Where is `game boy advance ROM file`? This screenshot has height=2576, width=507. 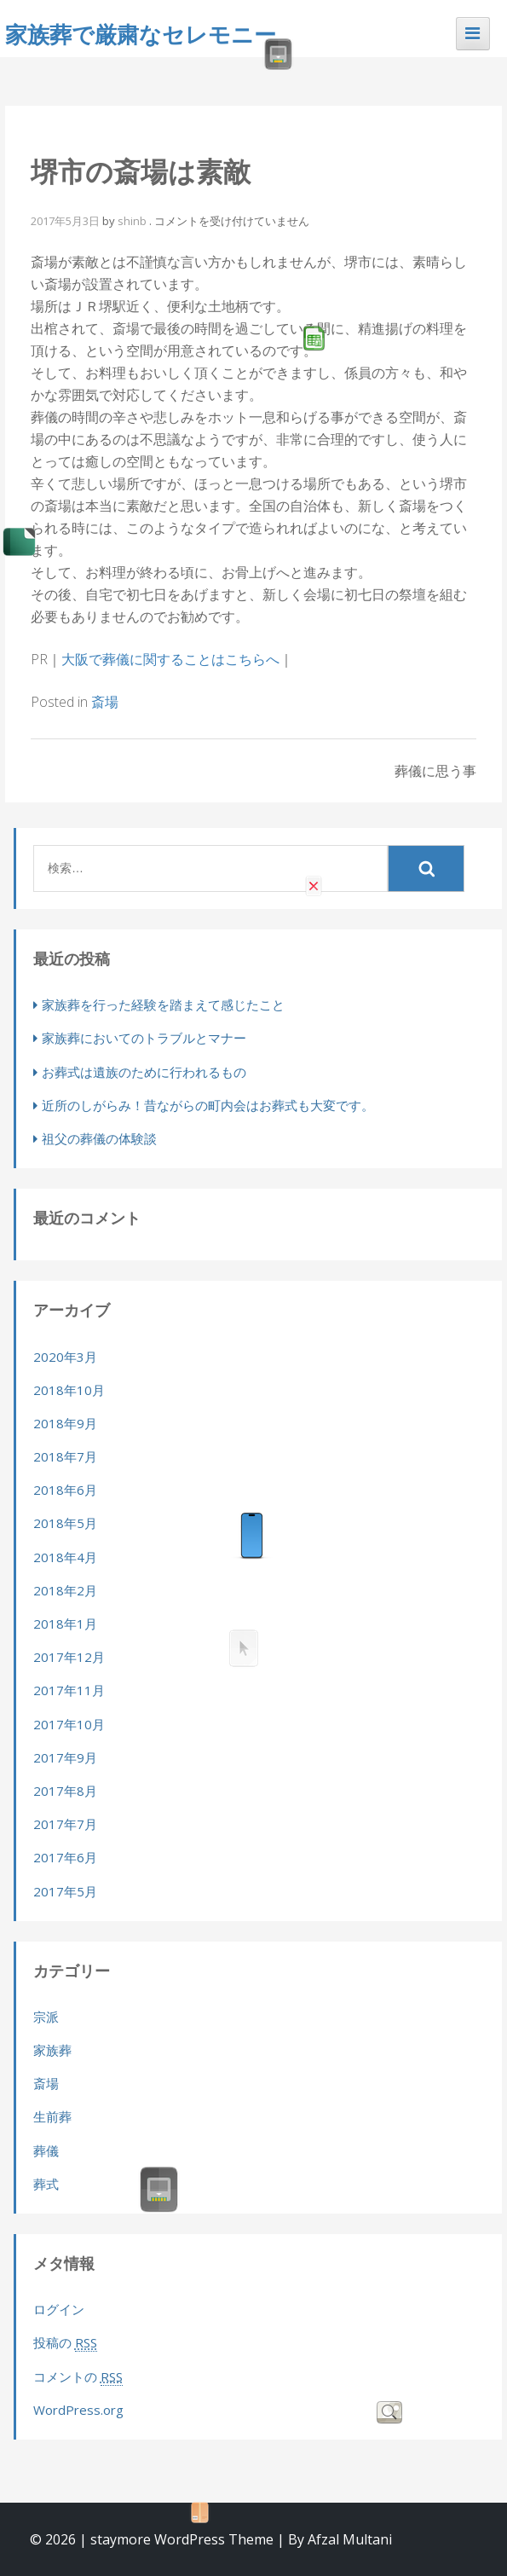 game boy advance ROM file is located at coordinates (158, 2189).